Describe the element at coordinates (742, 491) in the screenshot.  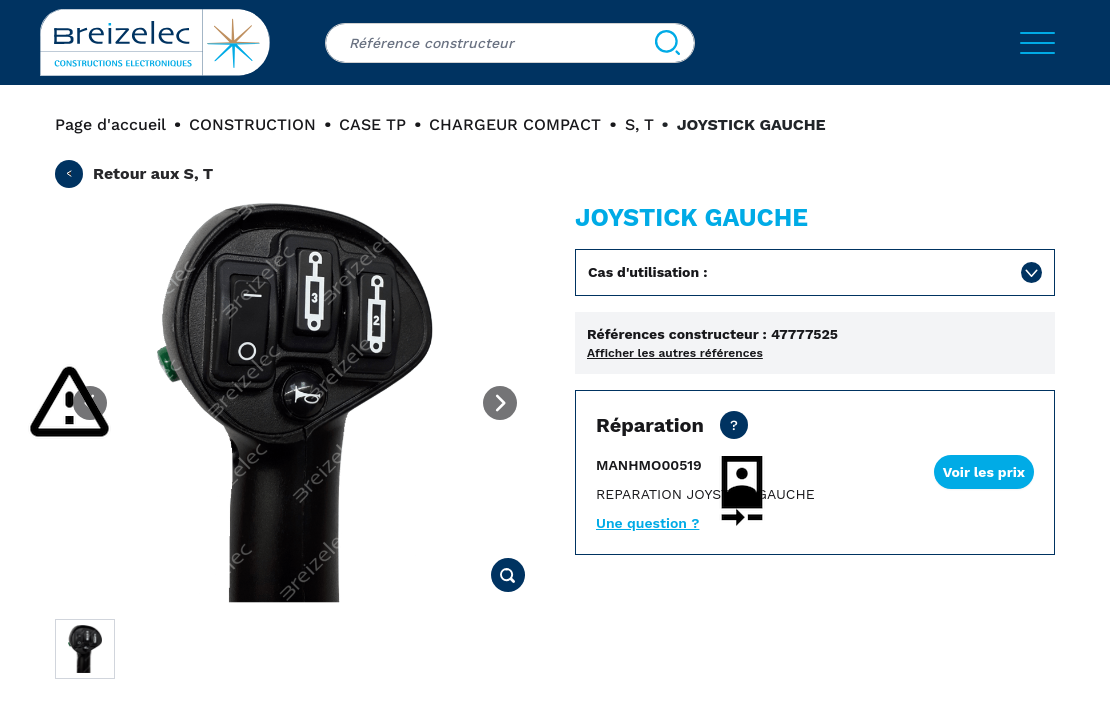
I see `switch to front-facing camera` at that location.